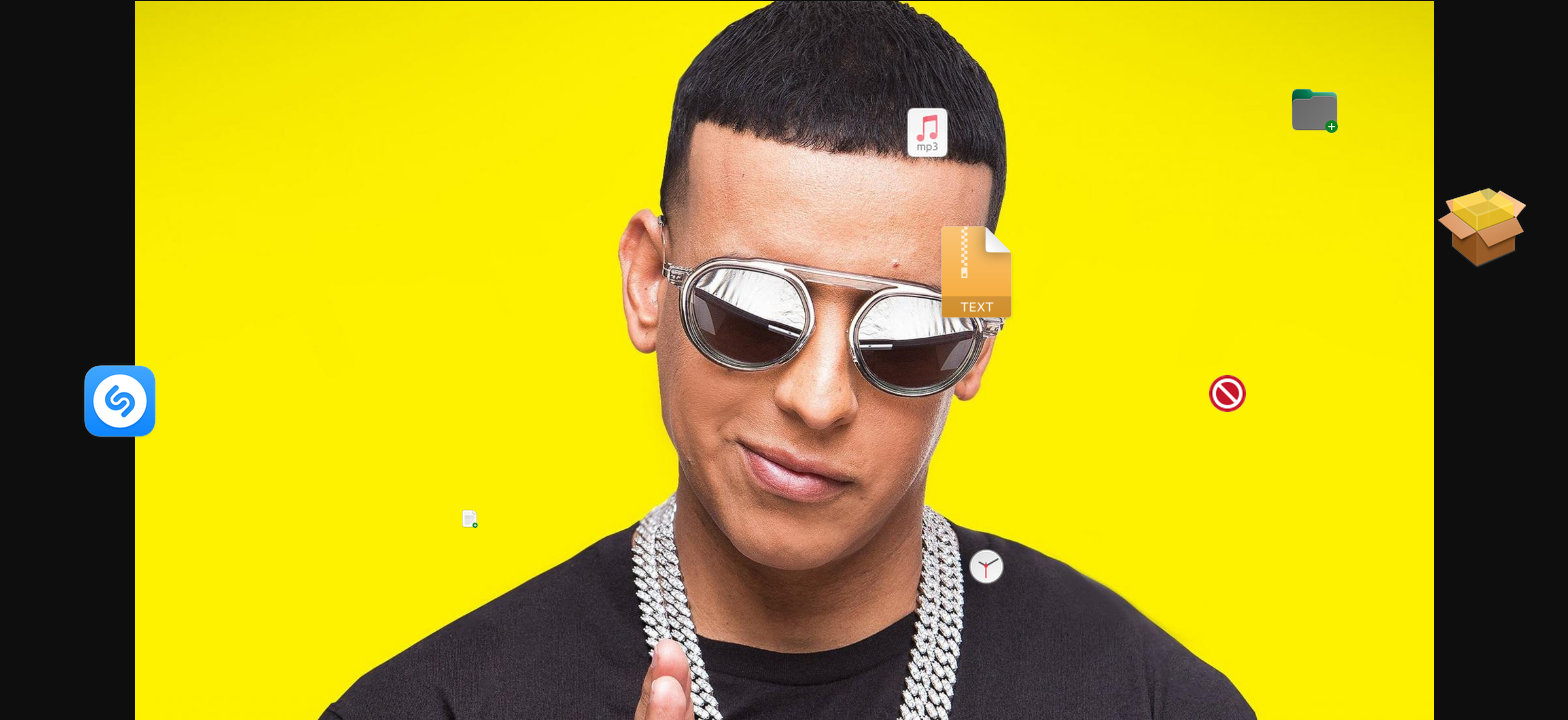 The width and height of the screenshot is (1568, 720). What do you see at coordinates (1227, 393) in the screenshot?
I see `delete selected email message` at bounding box center [1227, 393].